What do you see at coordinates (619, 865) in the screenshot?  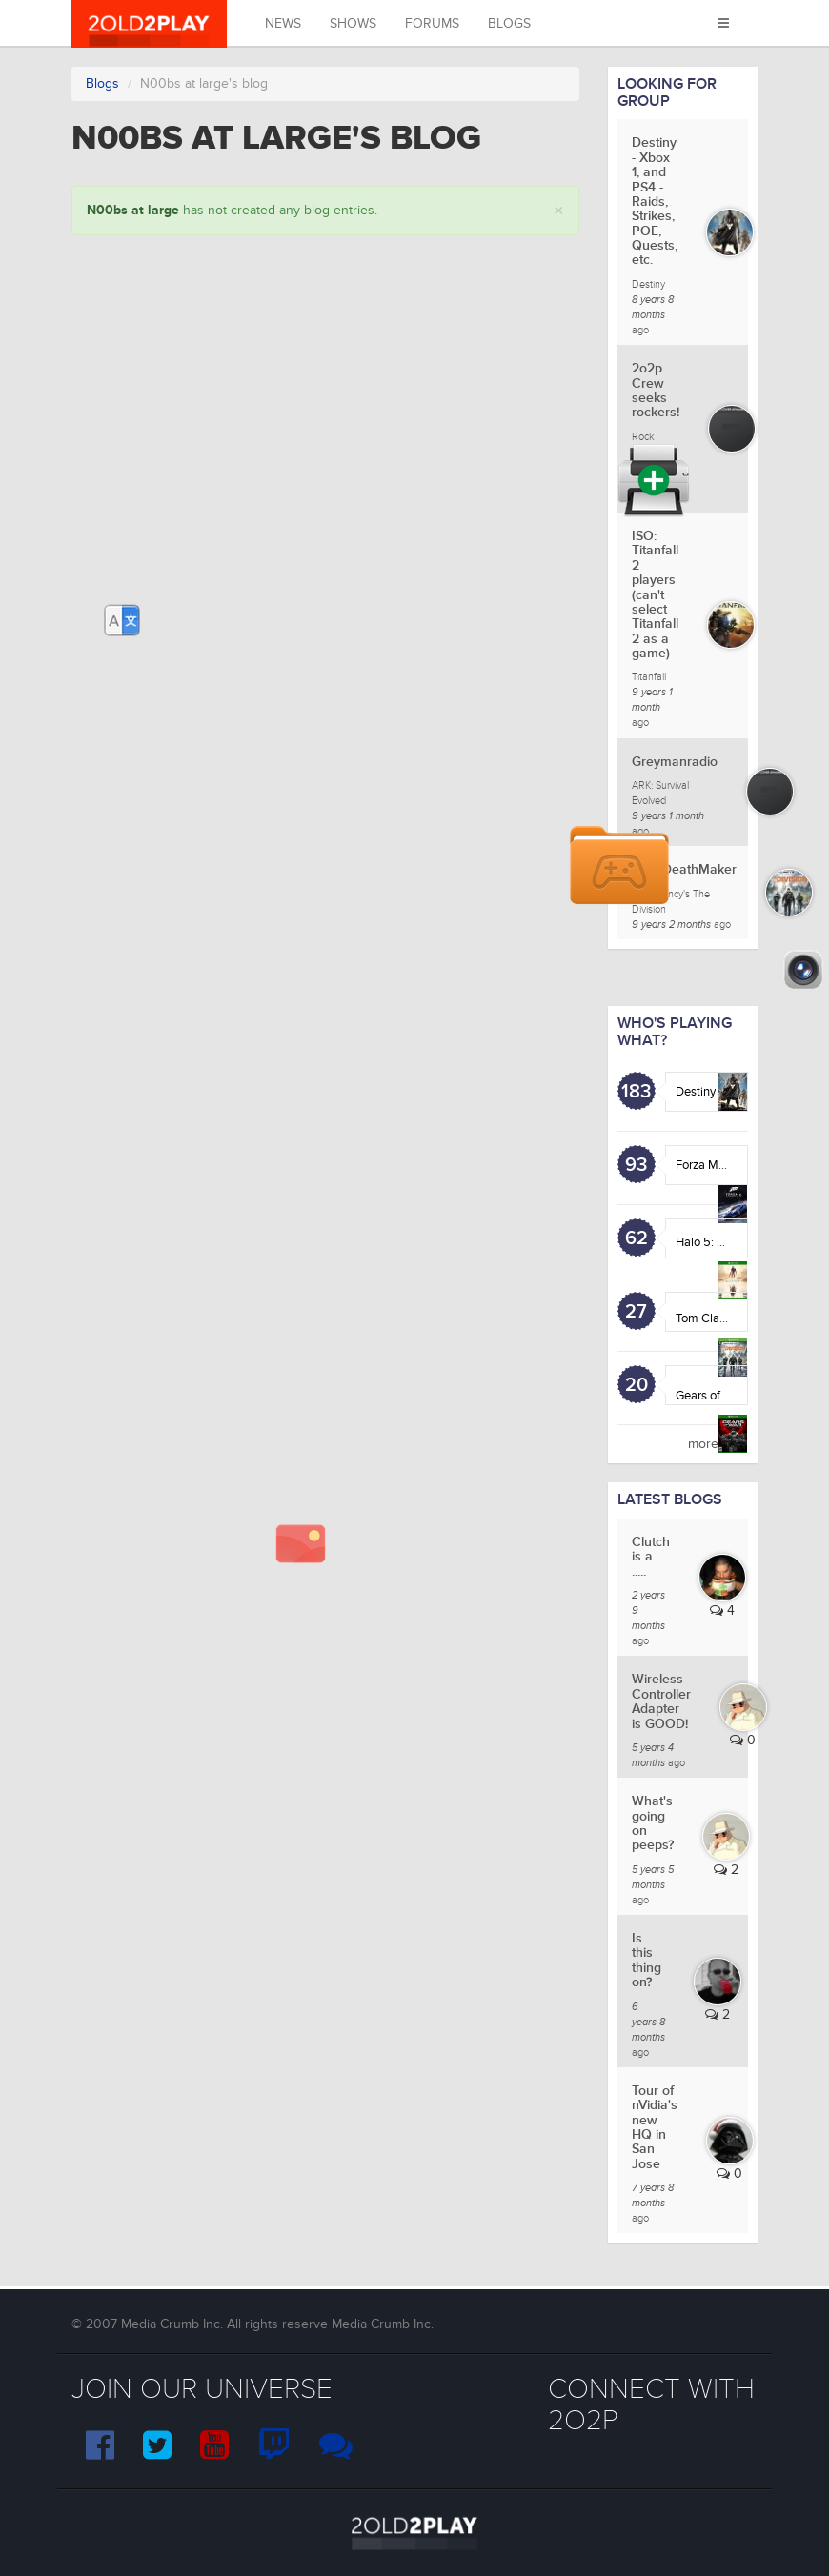 I see `open your games folder` at bounding box center [619, 865].